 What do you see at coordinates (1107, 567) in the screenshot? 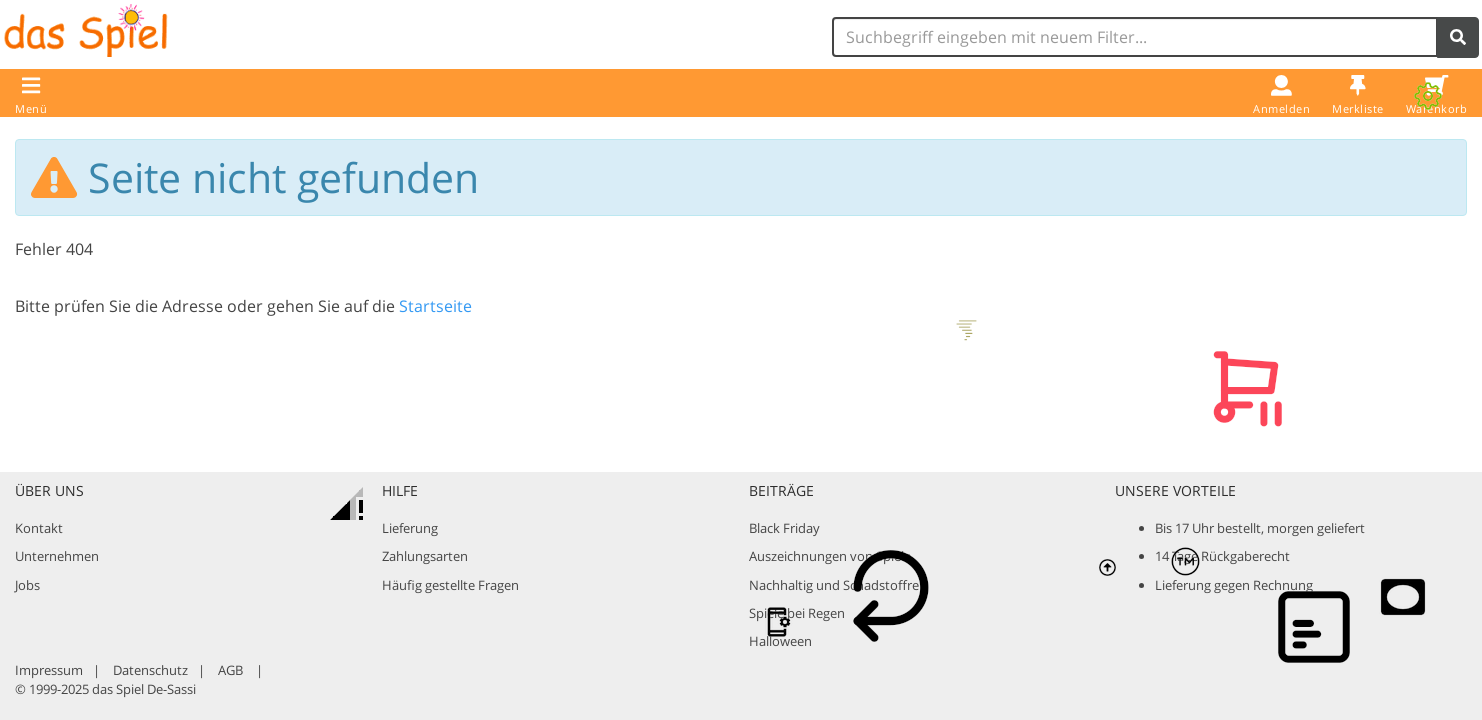
I see `scroll to top of page` at bounding box center [1107, 567].